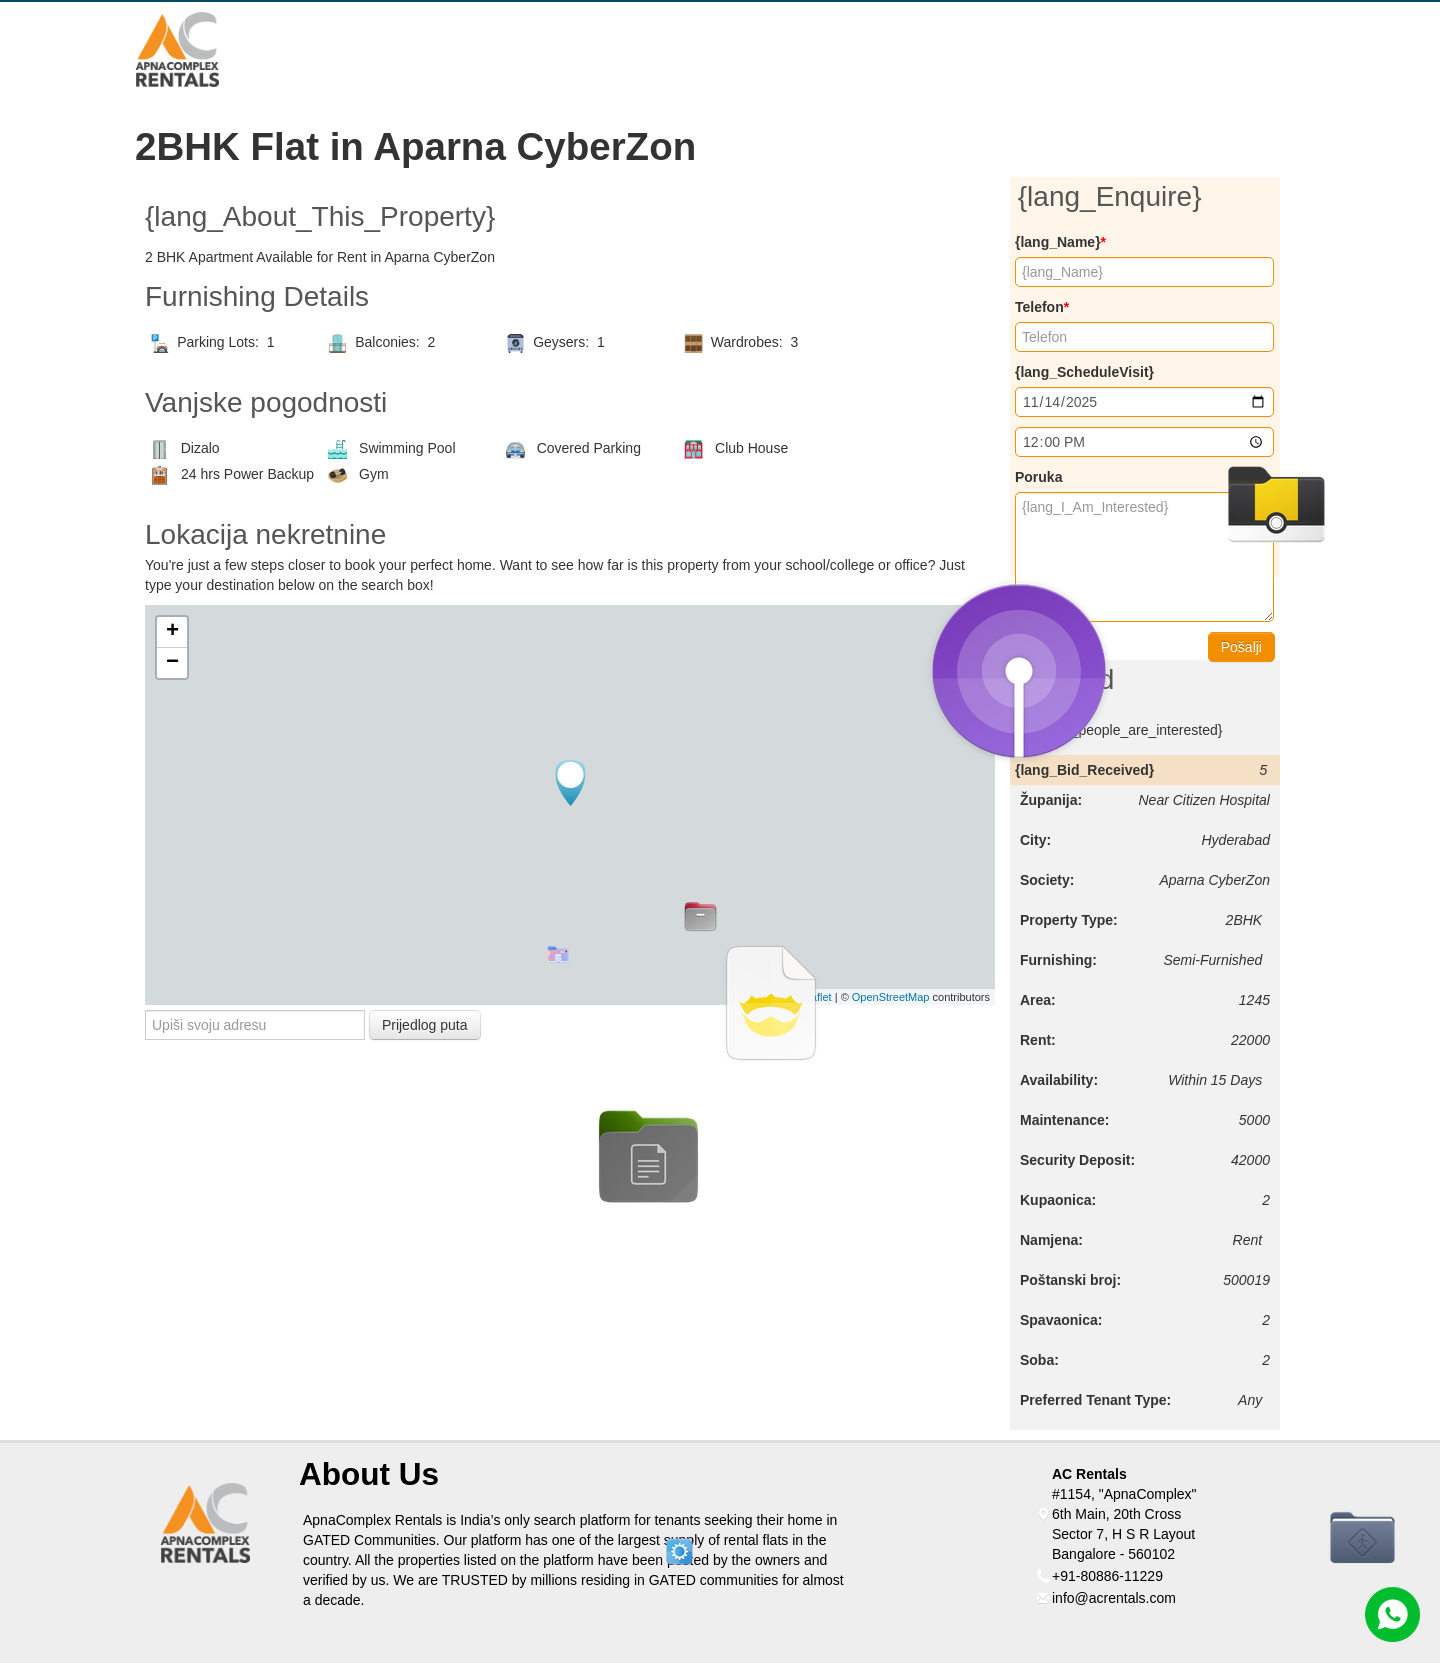 This screenshot has width=1440, height=1663. What do you see at coordinates (1276, 507) in the screenshot?
I see `folder for pokémon game files or assets` at bounding box center [1276, 507].